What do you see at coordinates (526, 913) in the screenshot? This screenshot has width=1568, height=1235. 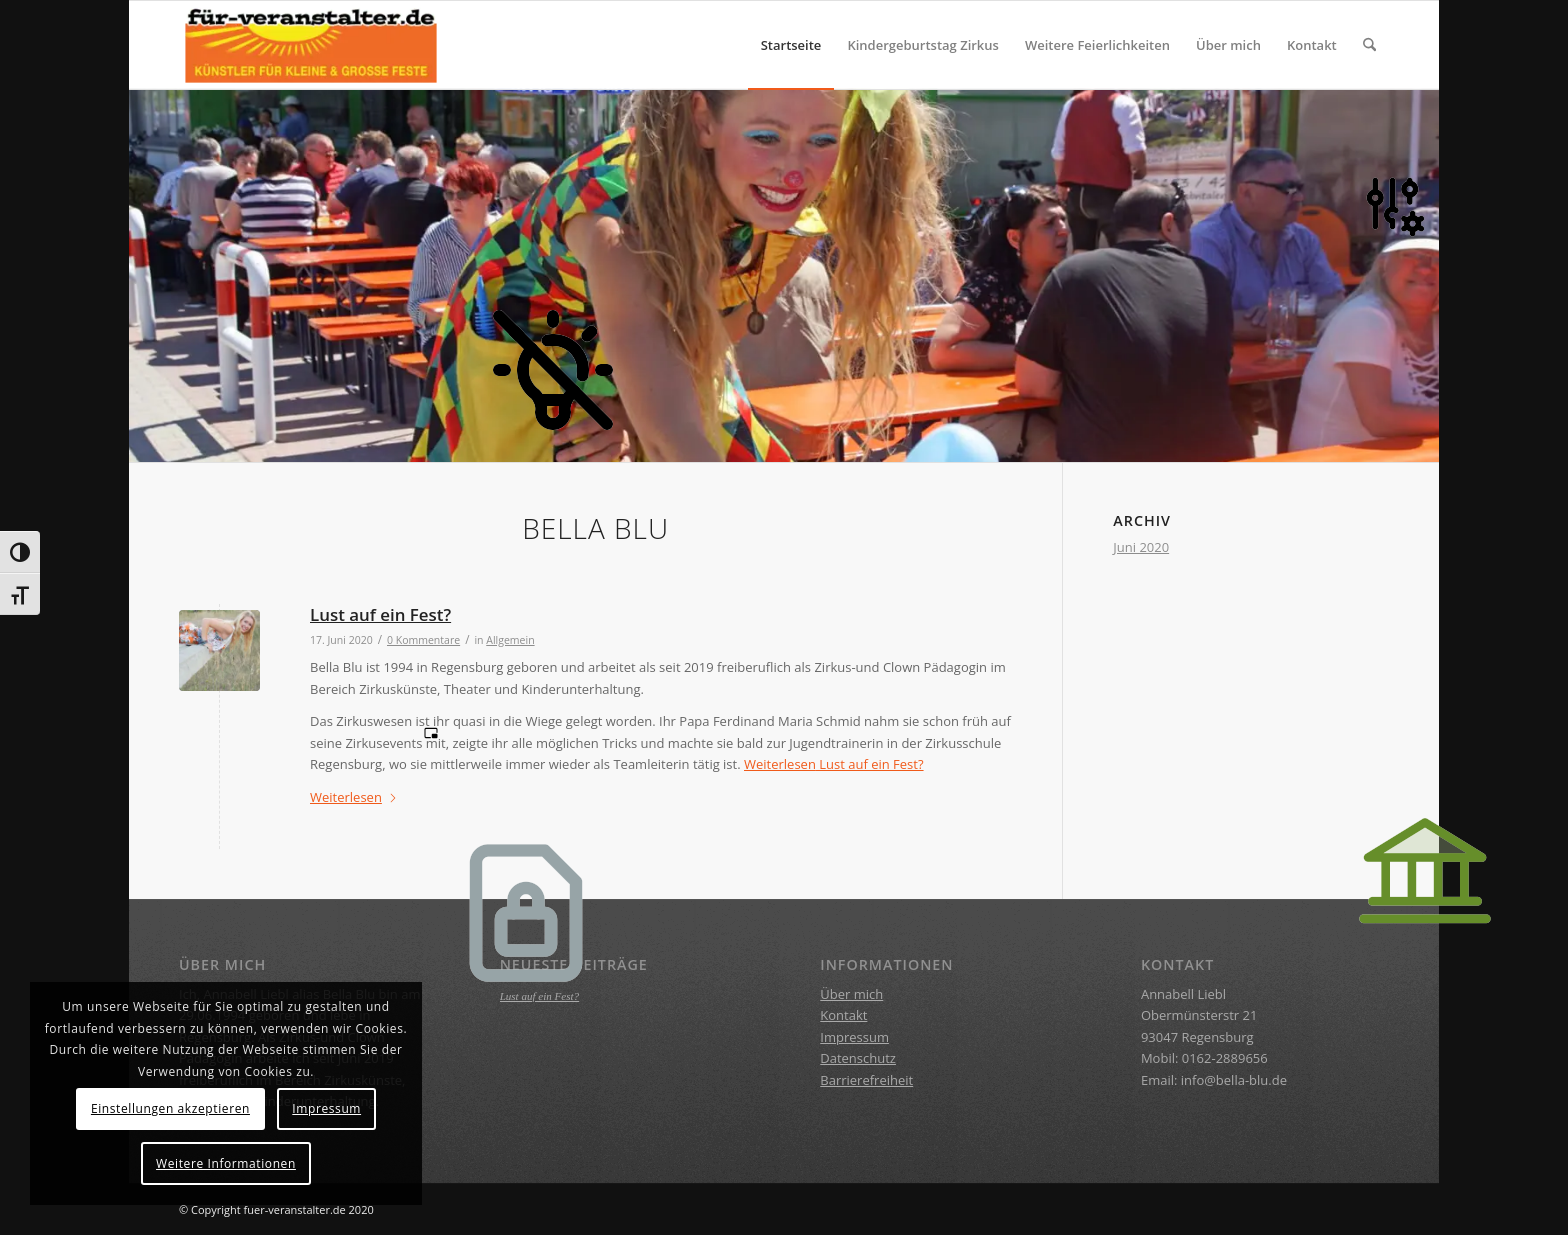 I see `indicates a protected or encrypted file` at bounding box center [526, 913].